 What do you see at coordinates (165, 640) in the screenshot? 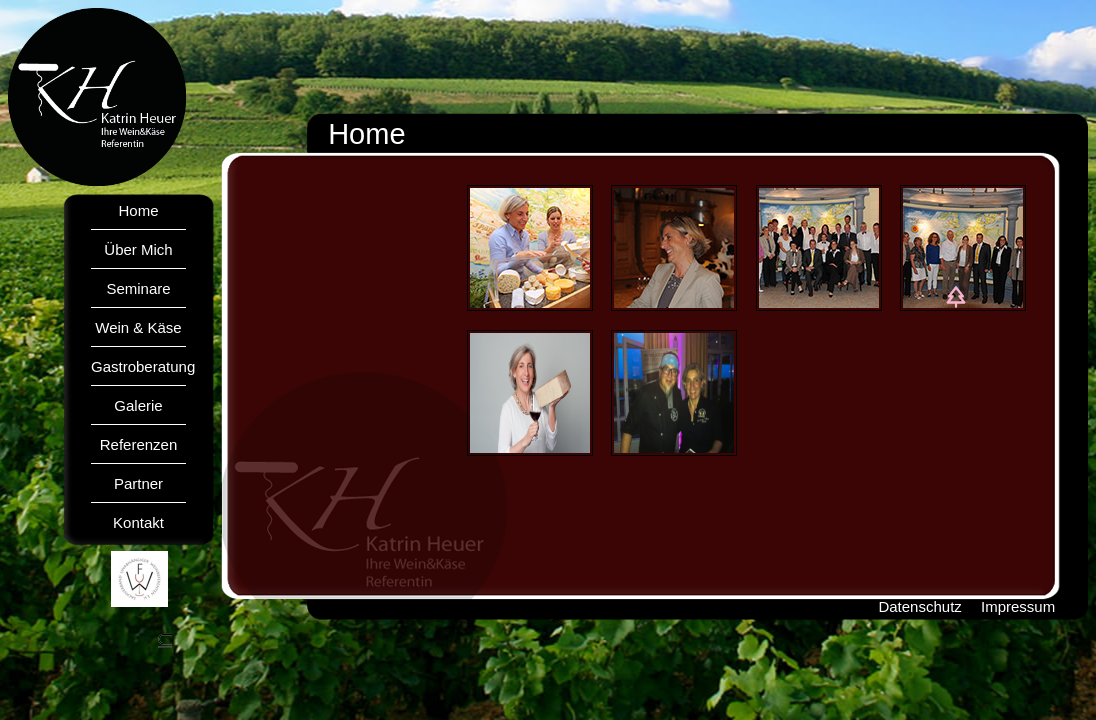
I see `indicates a subset relationship in mathematical notation` at bounding box center [165, 640].